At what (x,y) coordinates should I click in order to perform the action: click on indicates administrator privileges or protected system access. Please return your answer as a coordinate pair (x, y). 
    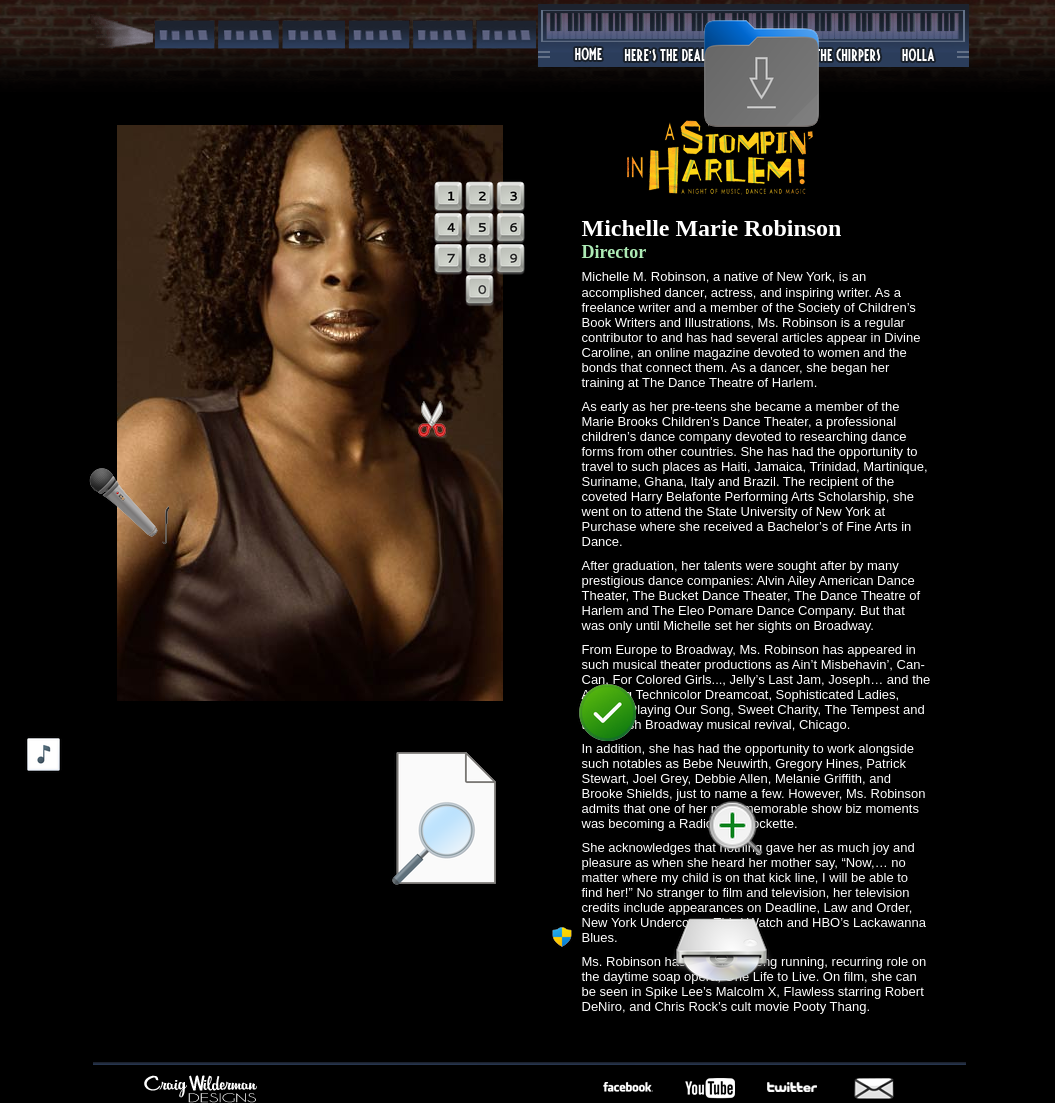
    Looking at the image, I should click on (562, 937).